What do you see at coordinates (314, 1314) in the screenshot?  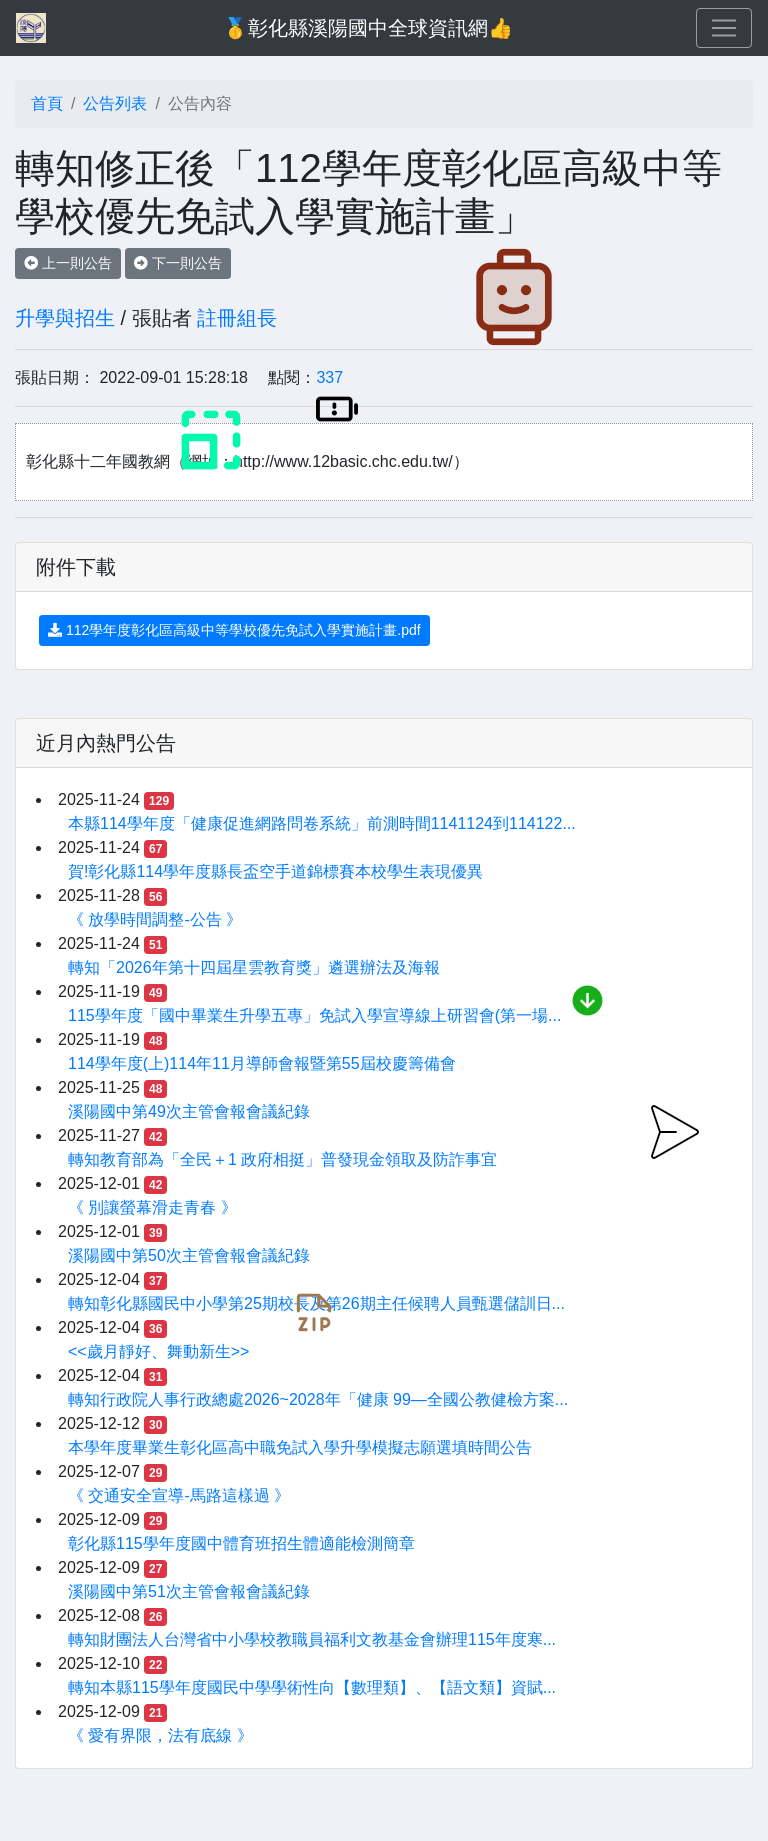 I see `open or extract a zip archive` at bounding box center [314, 1314].